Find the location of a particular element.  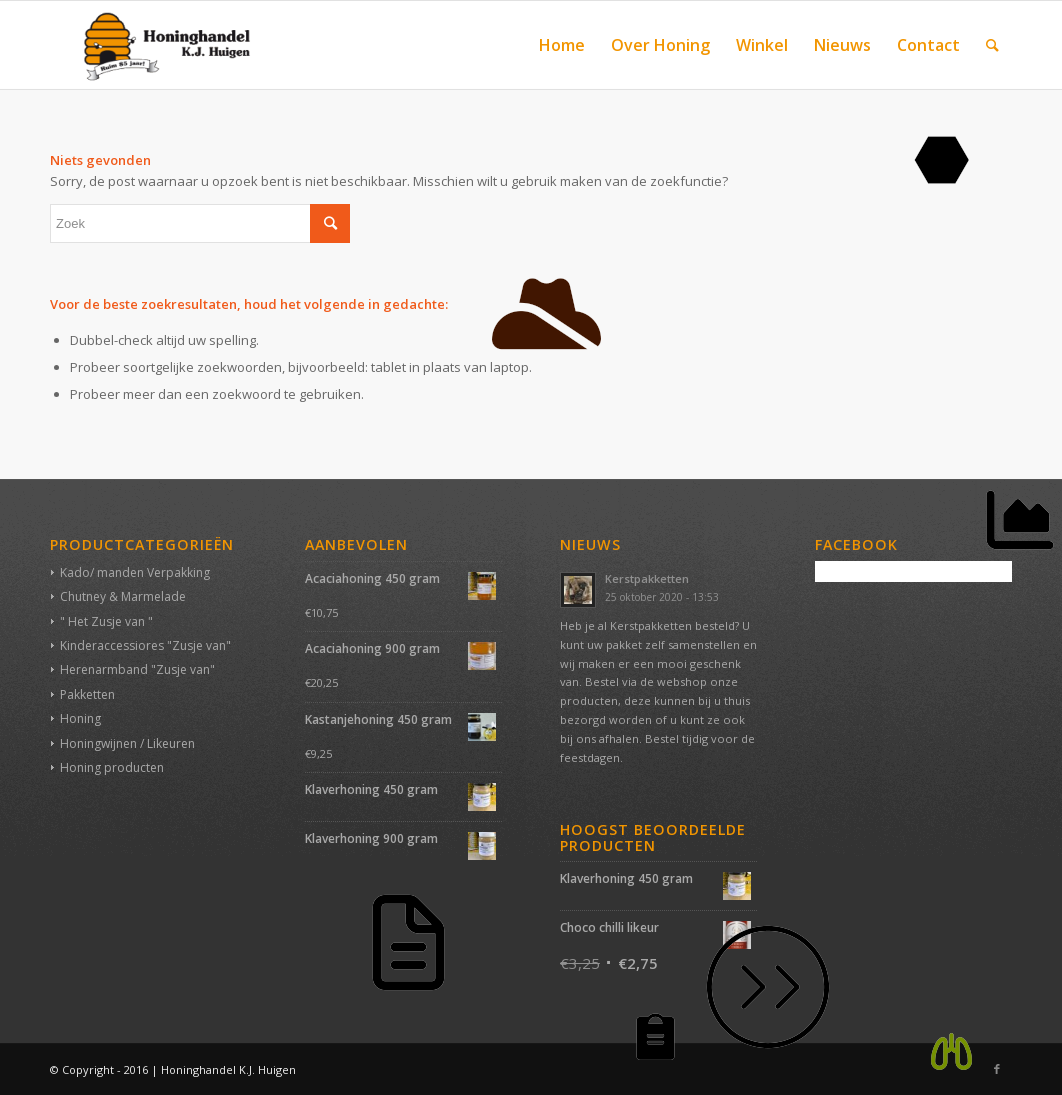

skip forward or advance to end is located at coordinates (768, 987).